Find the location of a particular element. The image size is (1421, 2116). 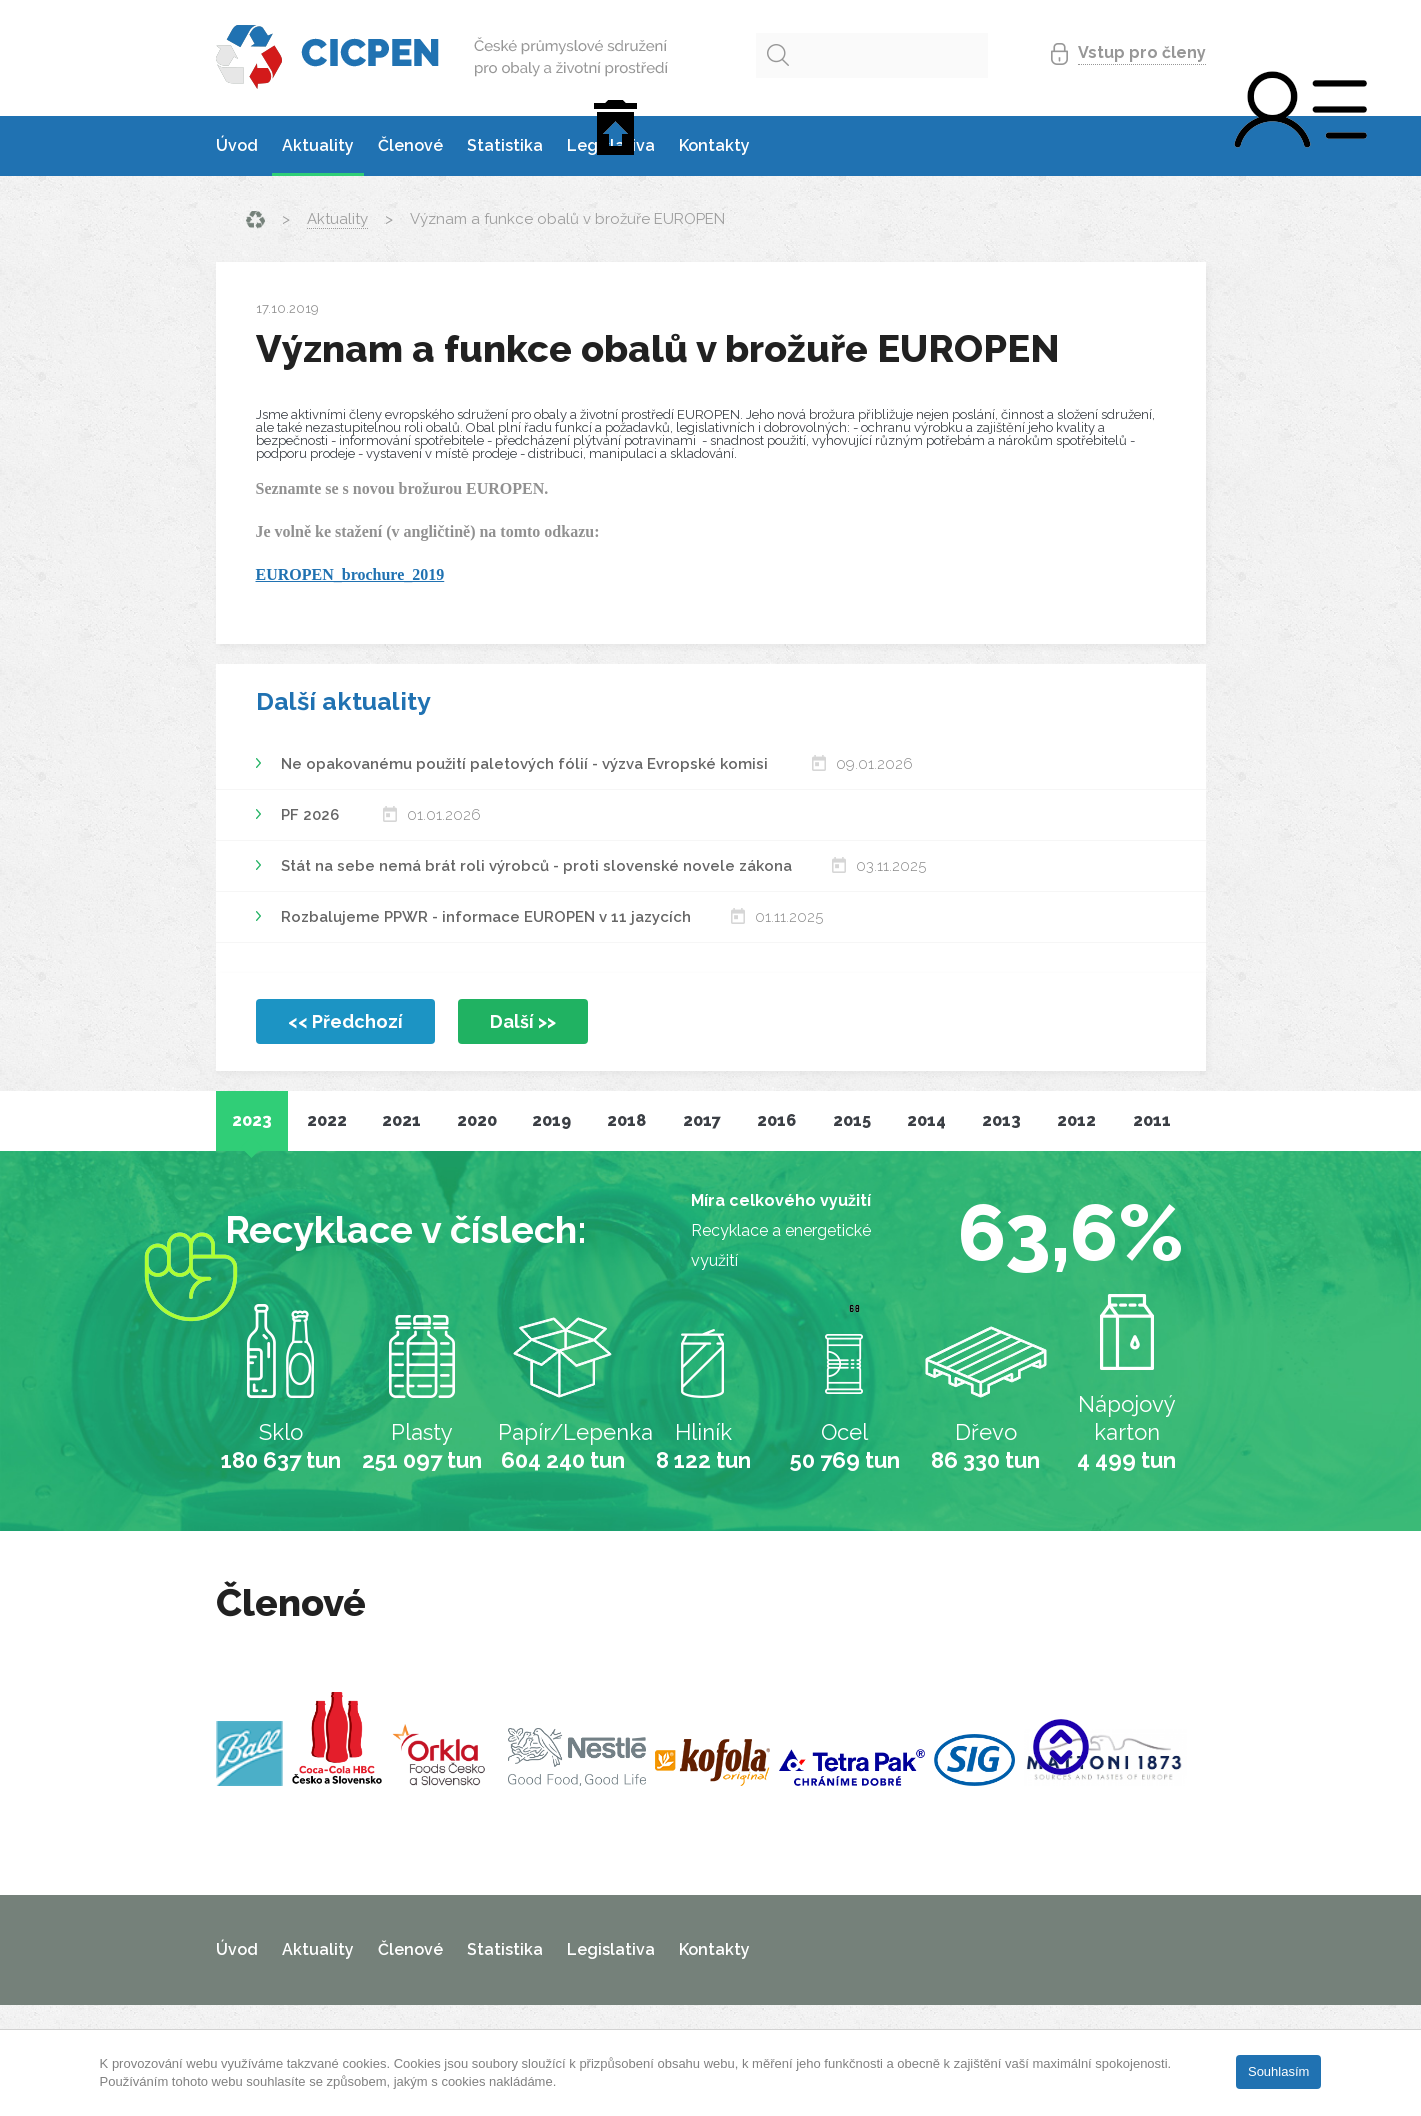

indicates solidarity or support action is located at coordinates (191, 1275).